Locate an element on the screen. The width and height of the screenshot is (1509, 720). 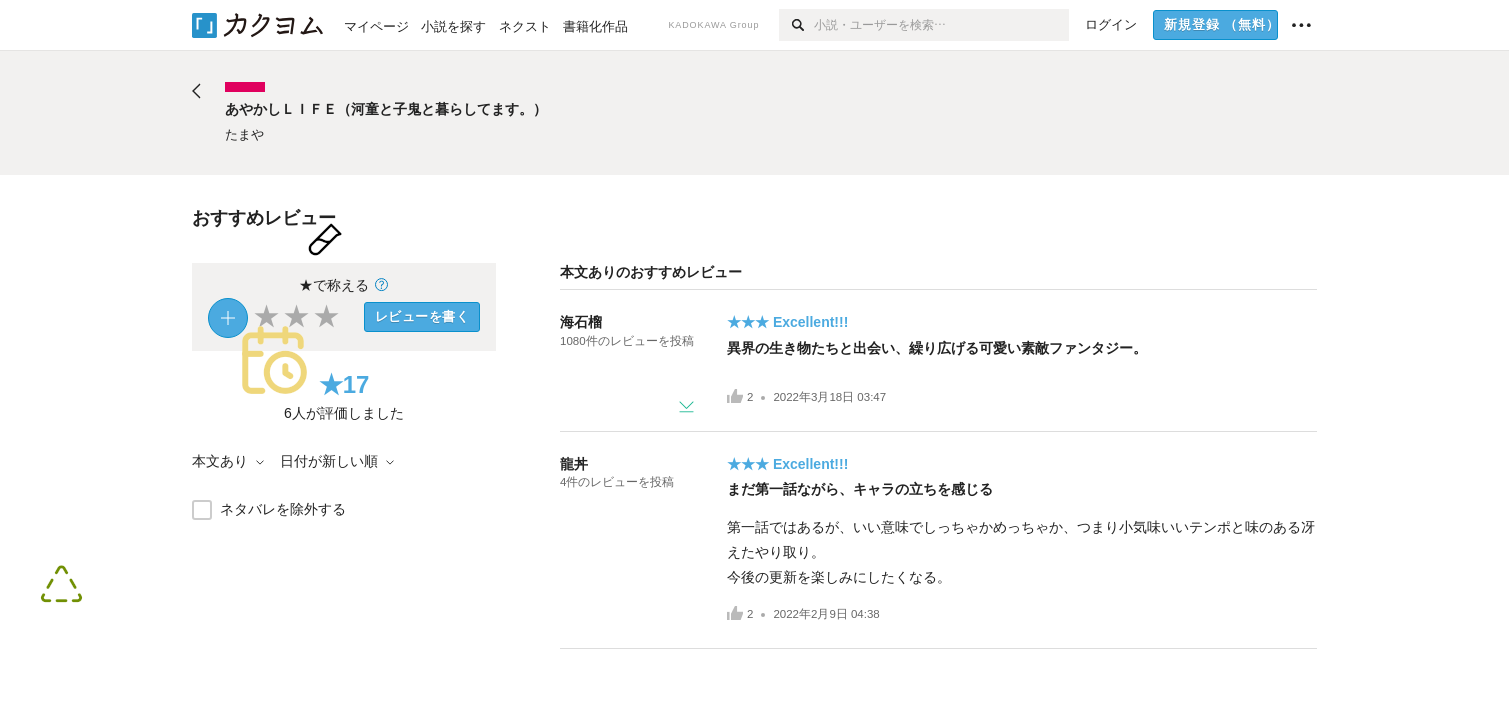
indicates a draft or incomplete state is located at coordinates (61, 584).